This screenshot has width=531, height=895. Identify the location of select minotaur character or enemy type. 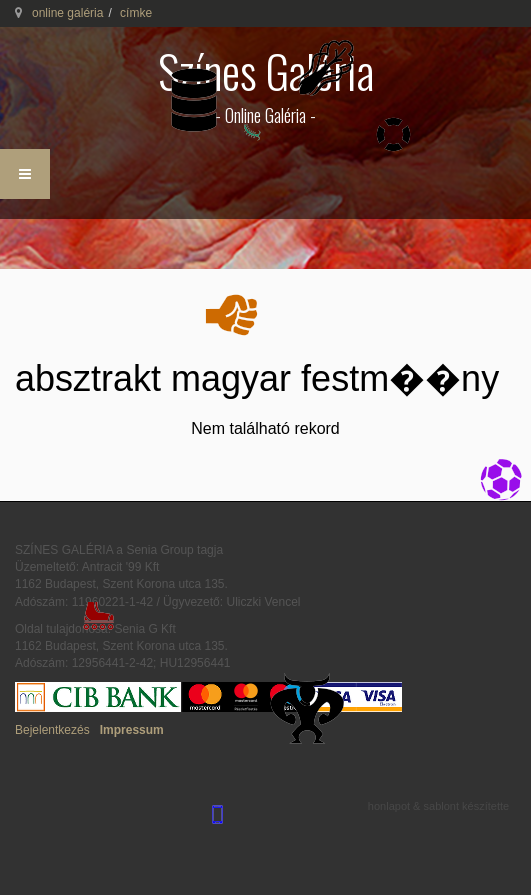
(307, 709).